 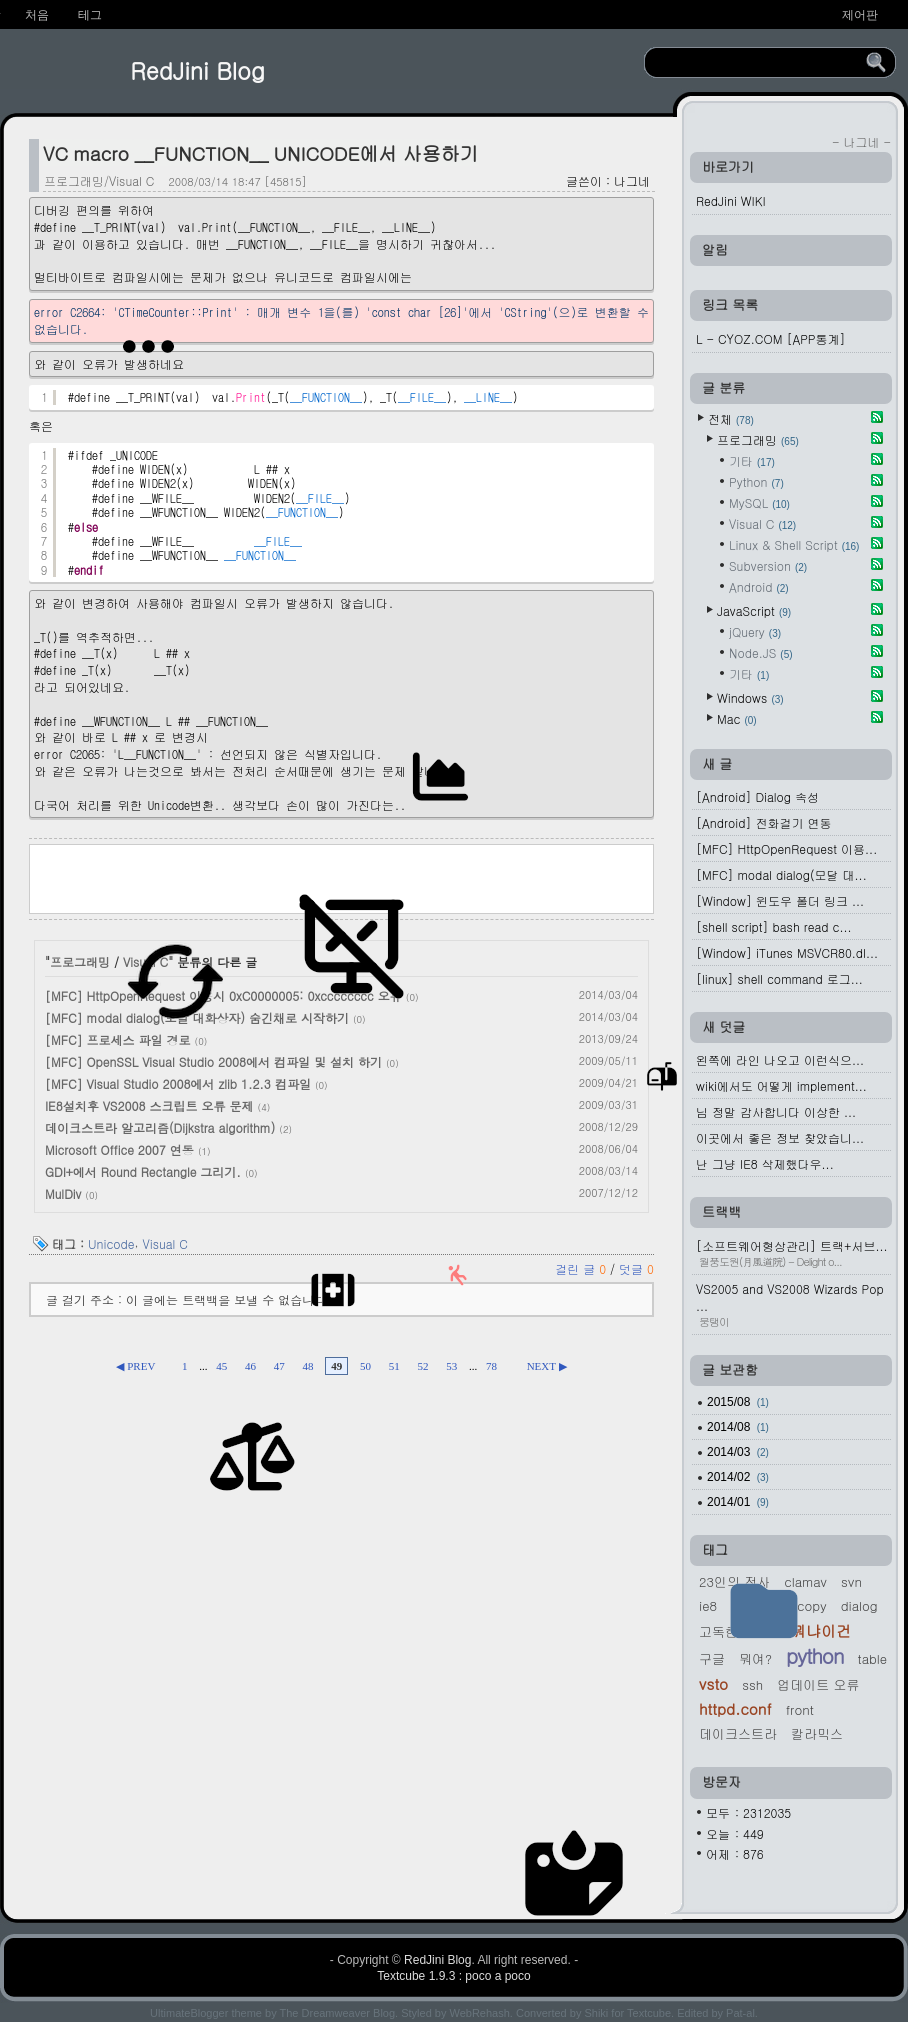 What do you see at coordinates (440, 776) in the screenshot?
I see `view area chart or graph data` at bounding box center [440, 776].